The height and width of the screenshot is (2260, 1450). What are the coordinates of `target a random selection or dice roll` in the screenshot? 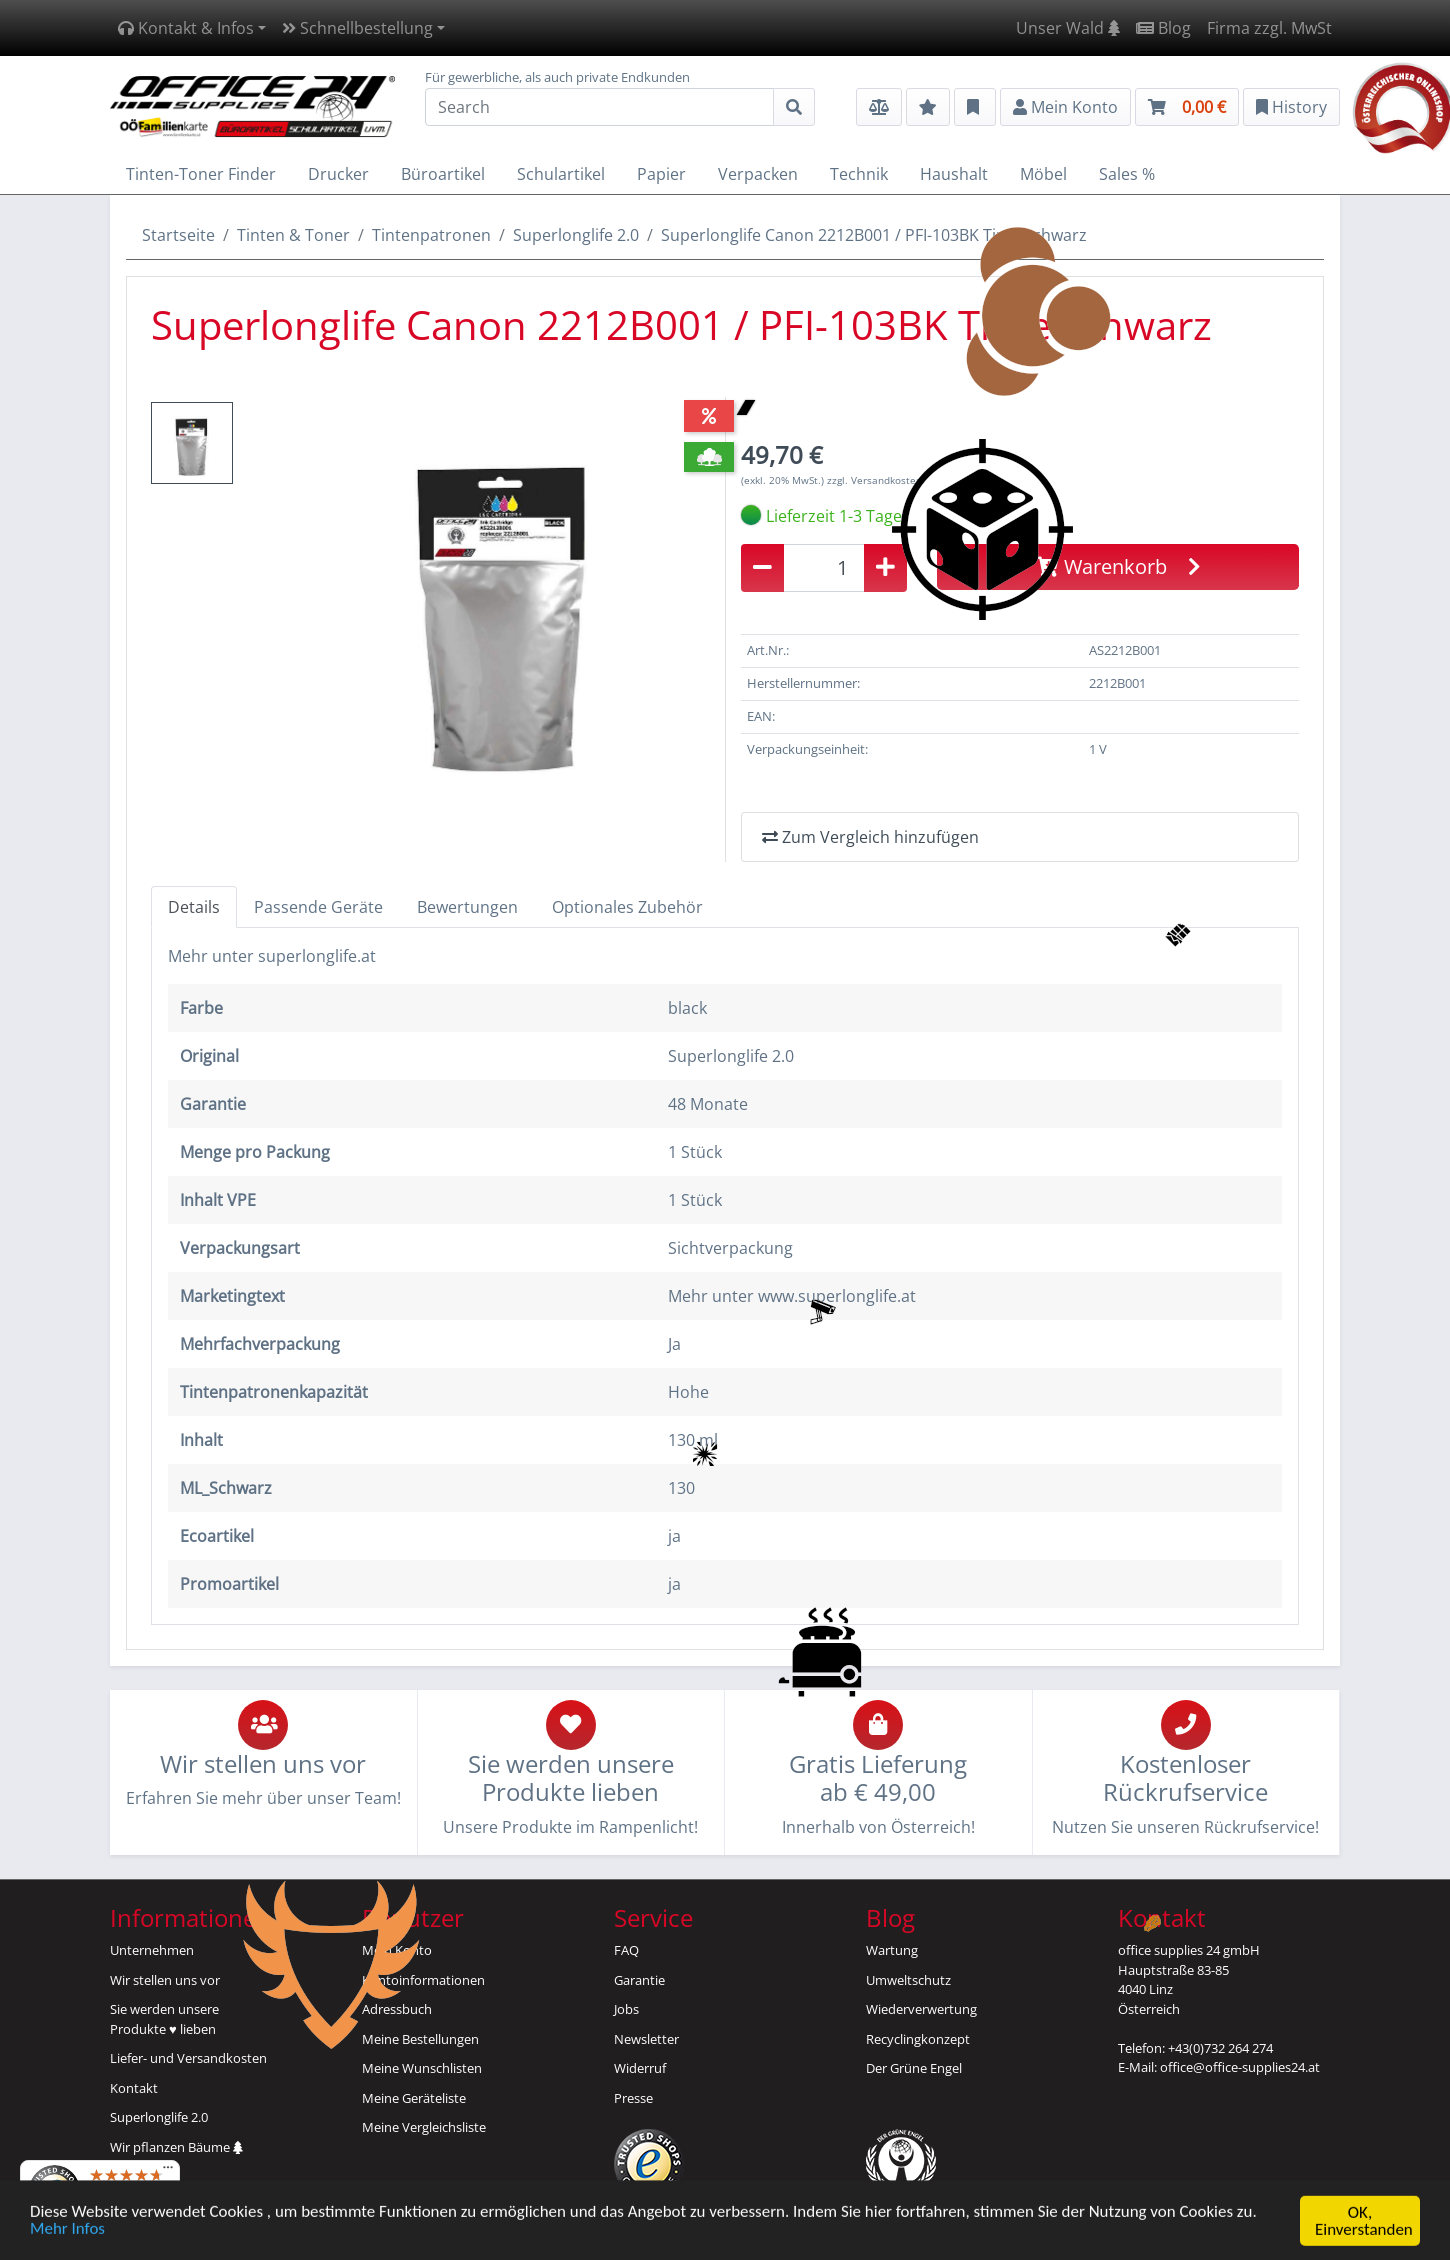 It's located at (982, 529).